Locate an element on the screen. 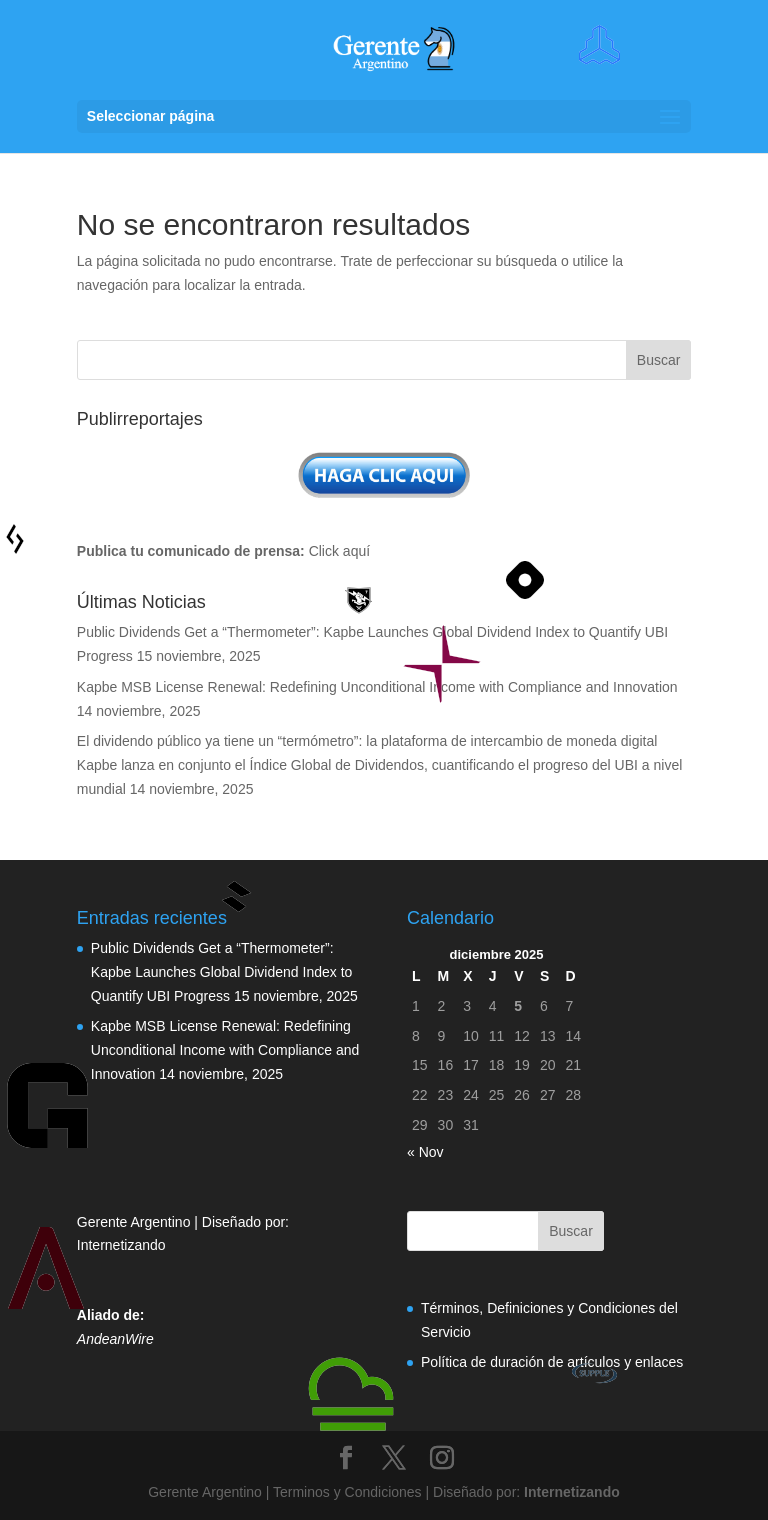  open frontify brand management platform is located at coordinates (599, 44).